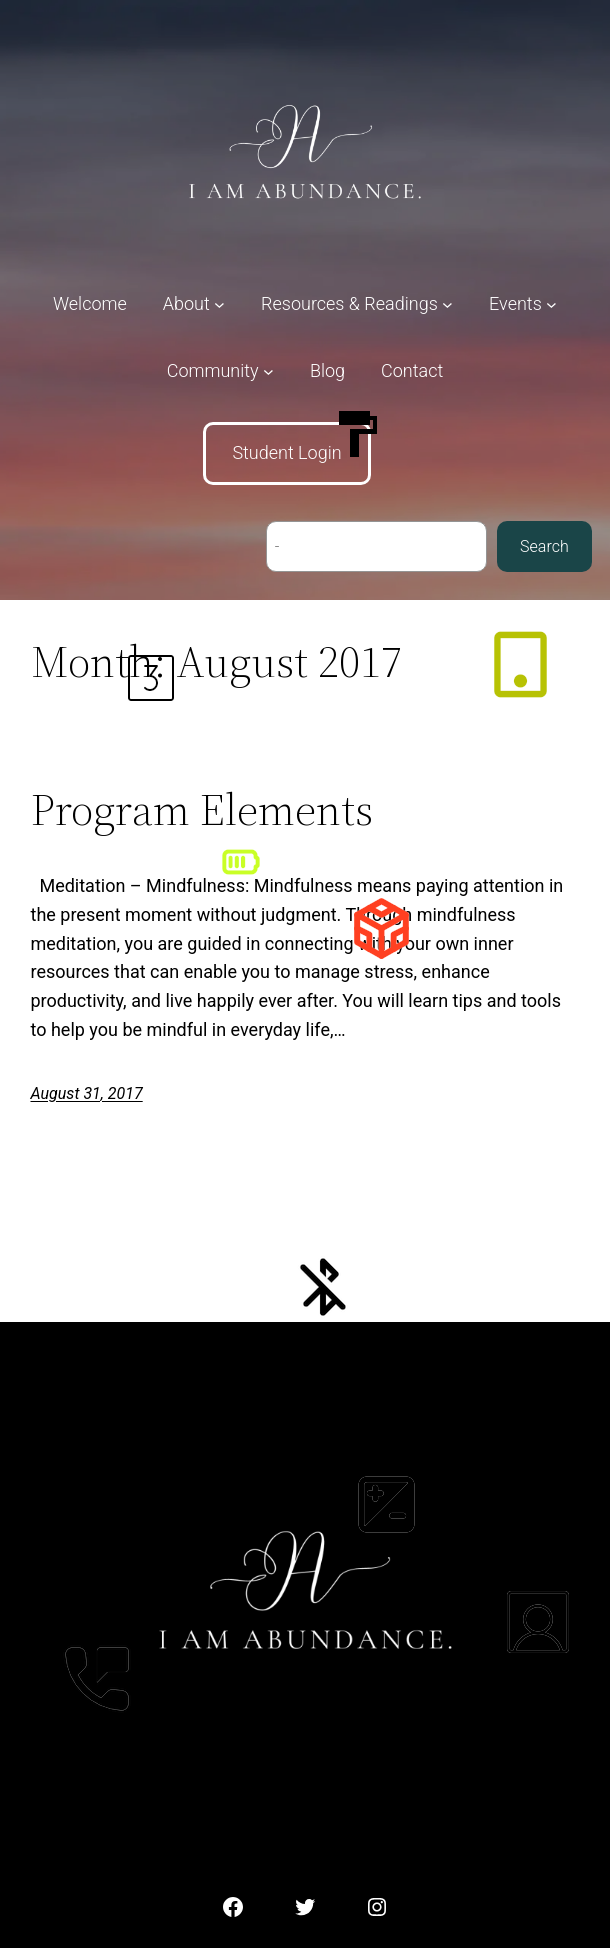 The image size is (610, 1948). I want to click on apply formatting style to selected content, so click(357, 434).